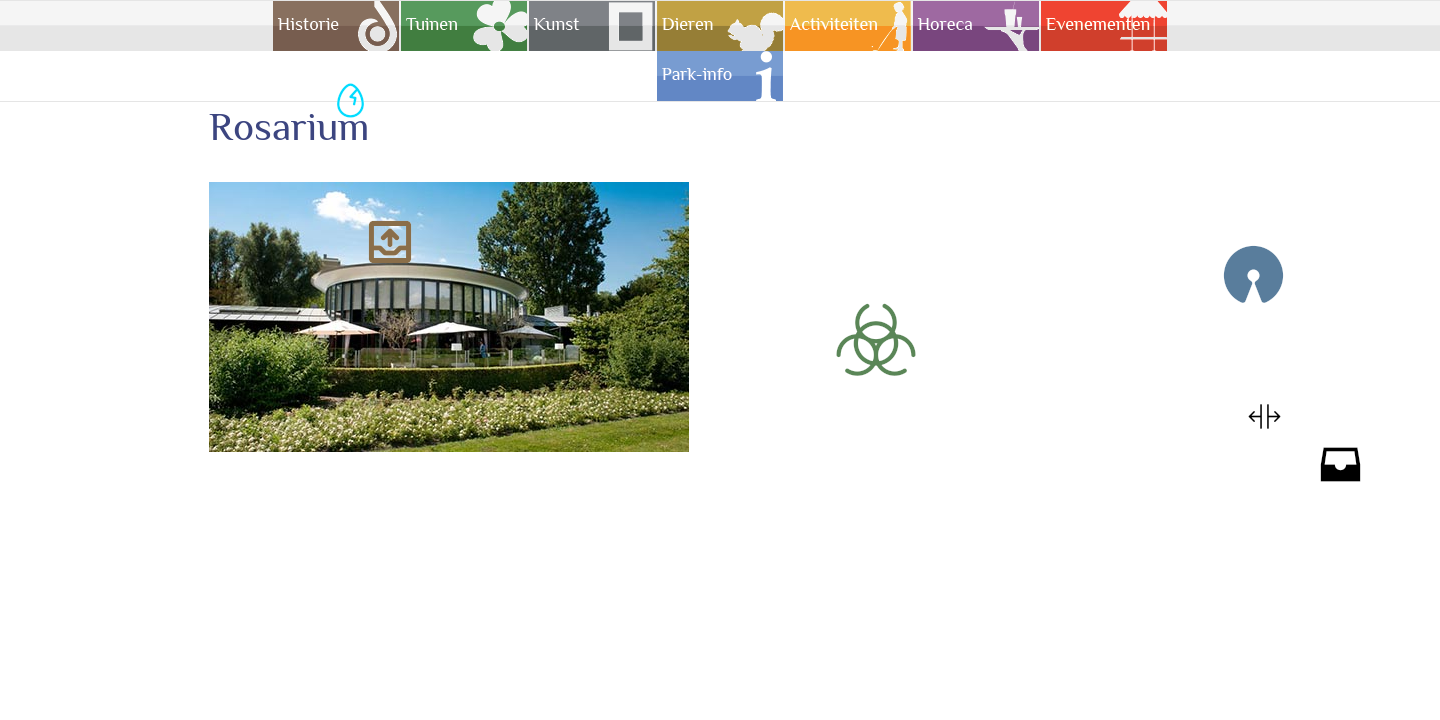  Describe the element at coordinates (350, 100) in the screenshot. I see `indicates a cracked or broken item` at that location.